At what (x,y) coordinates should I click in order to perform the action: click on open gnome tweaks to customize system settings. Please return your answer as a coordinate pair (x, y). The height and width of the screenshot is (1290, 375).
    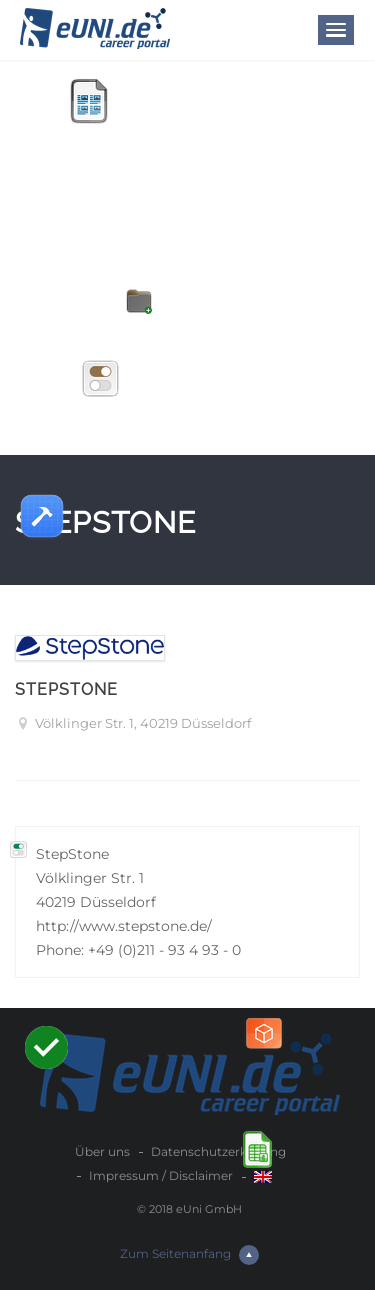
    Looking at the image, I should click on (100, 378).